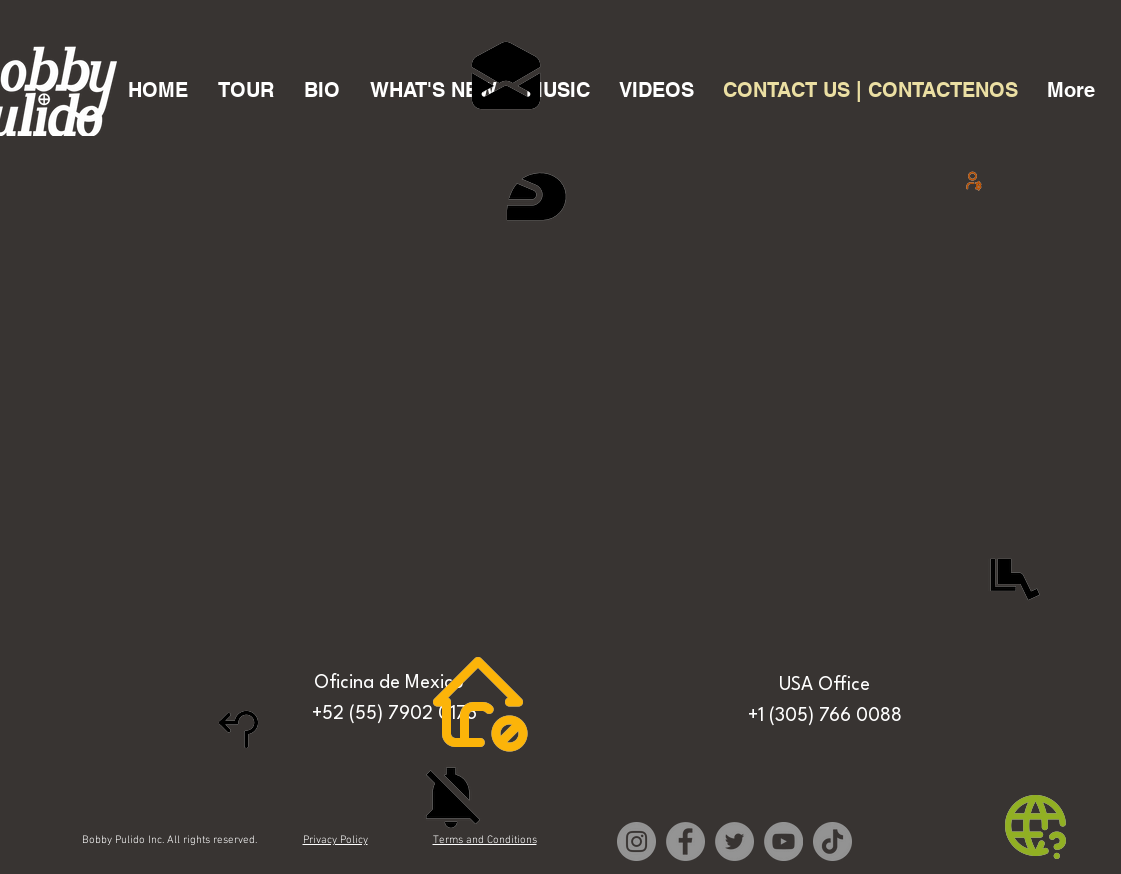 The image size is (1121, 874). I want to click on cancel home or residence selection, so click(478, 702).